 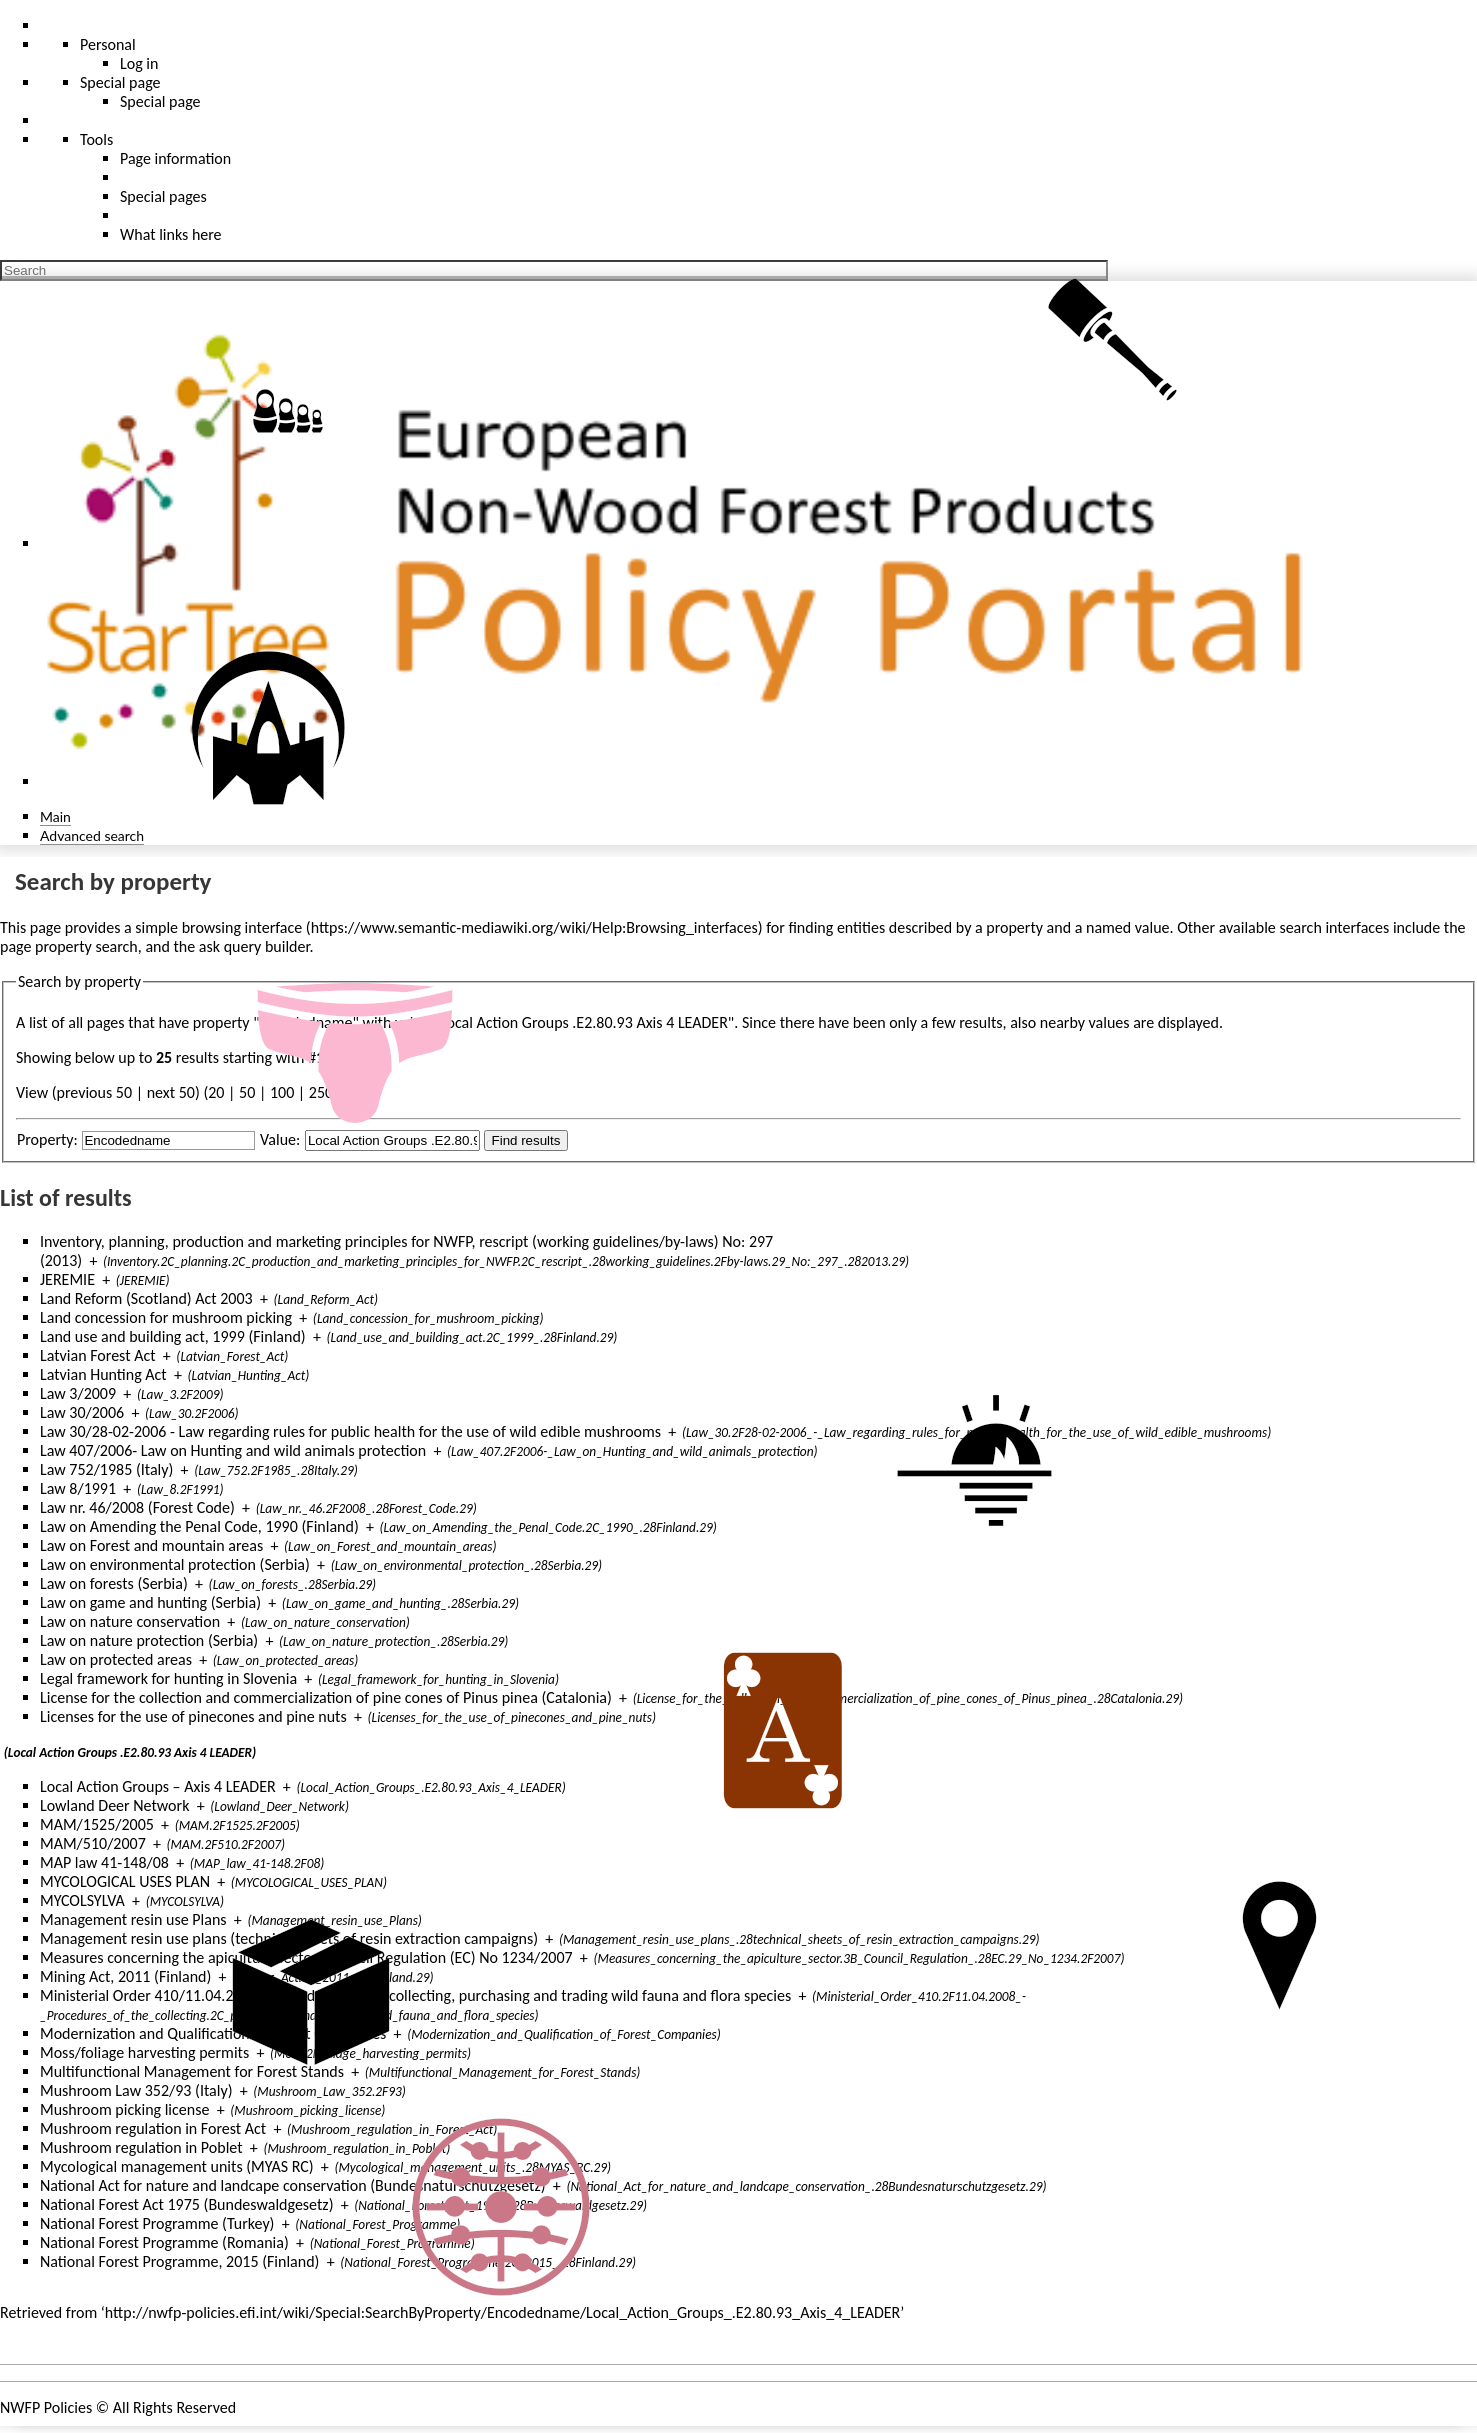 I want to click on access cage or enclosure settings in a game, so click(x=501, y=2207).